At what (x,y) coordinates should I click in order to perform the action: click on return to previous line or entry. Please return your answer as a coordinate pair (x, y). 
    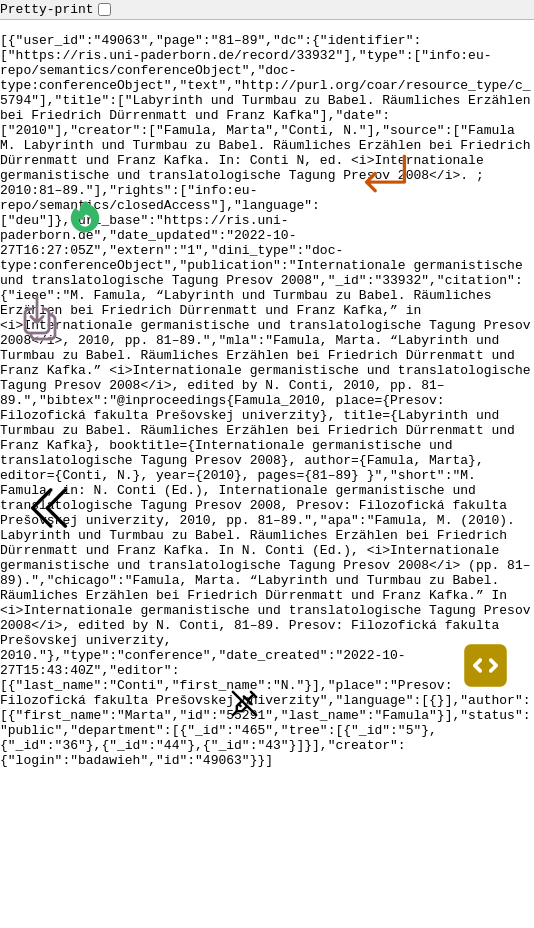
    Looking at the image, I should click on (385, 173).